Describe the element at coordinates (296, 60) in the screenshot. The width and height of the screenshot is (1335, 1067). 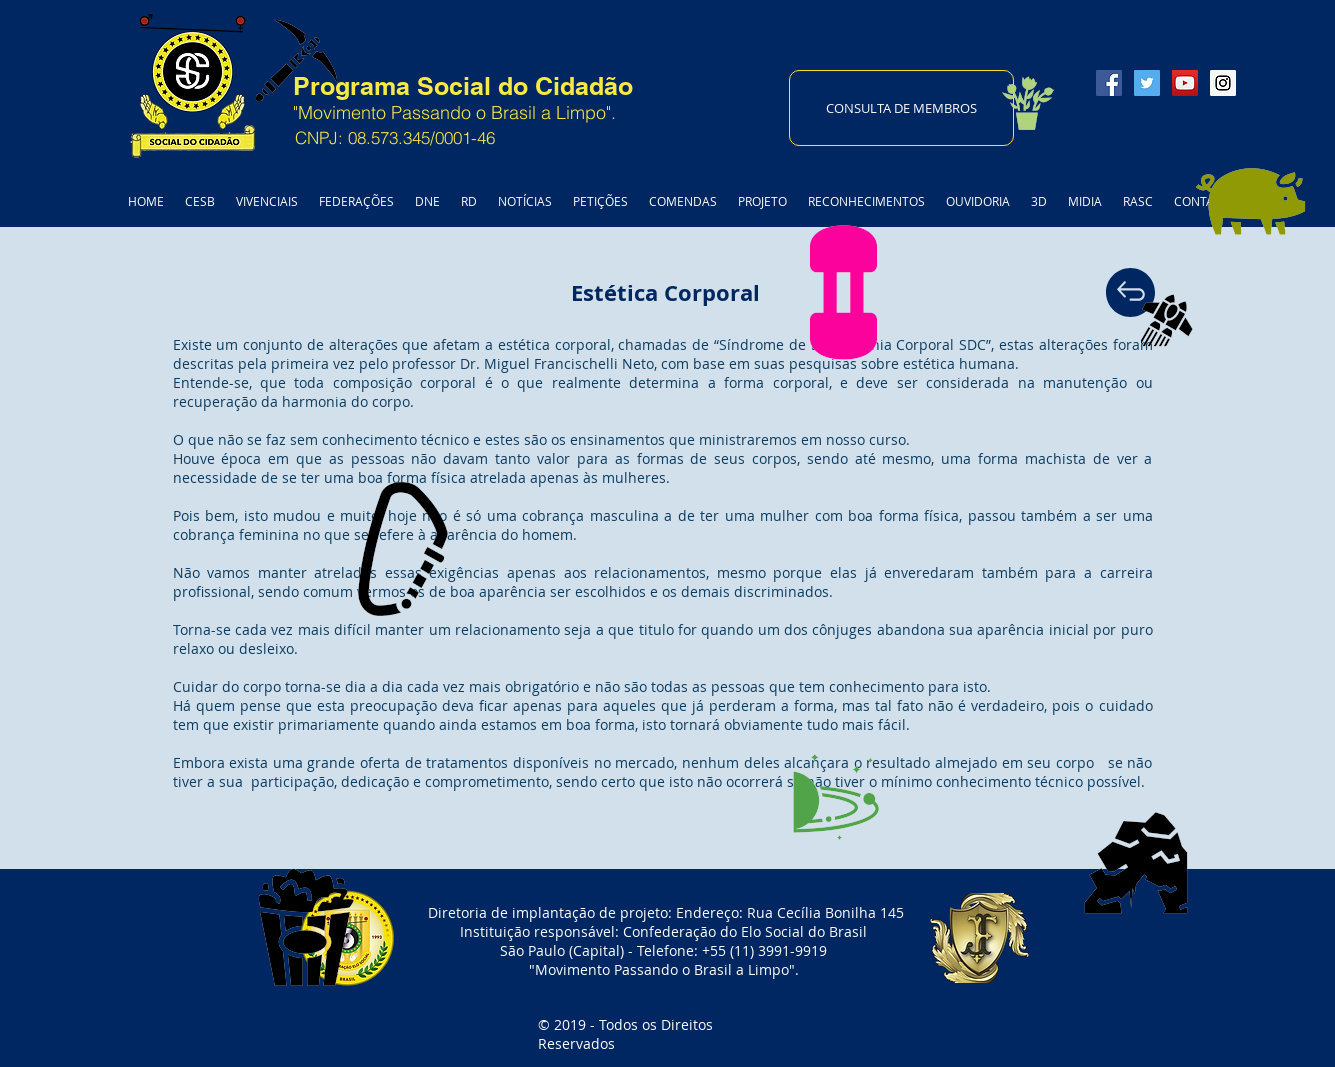
I see `select war pick weapon in game inventory` at that location.